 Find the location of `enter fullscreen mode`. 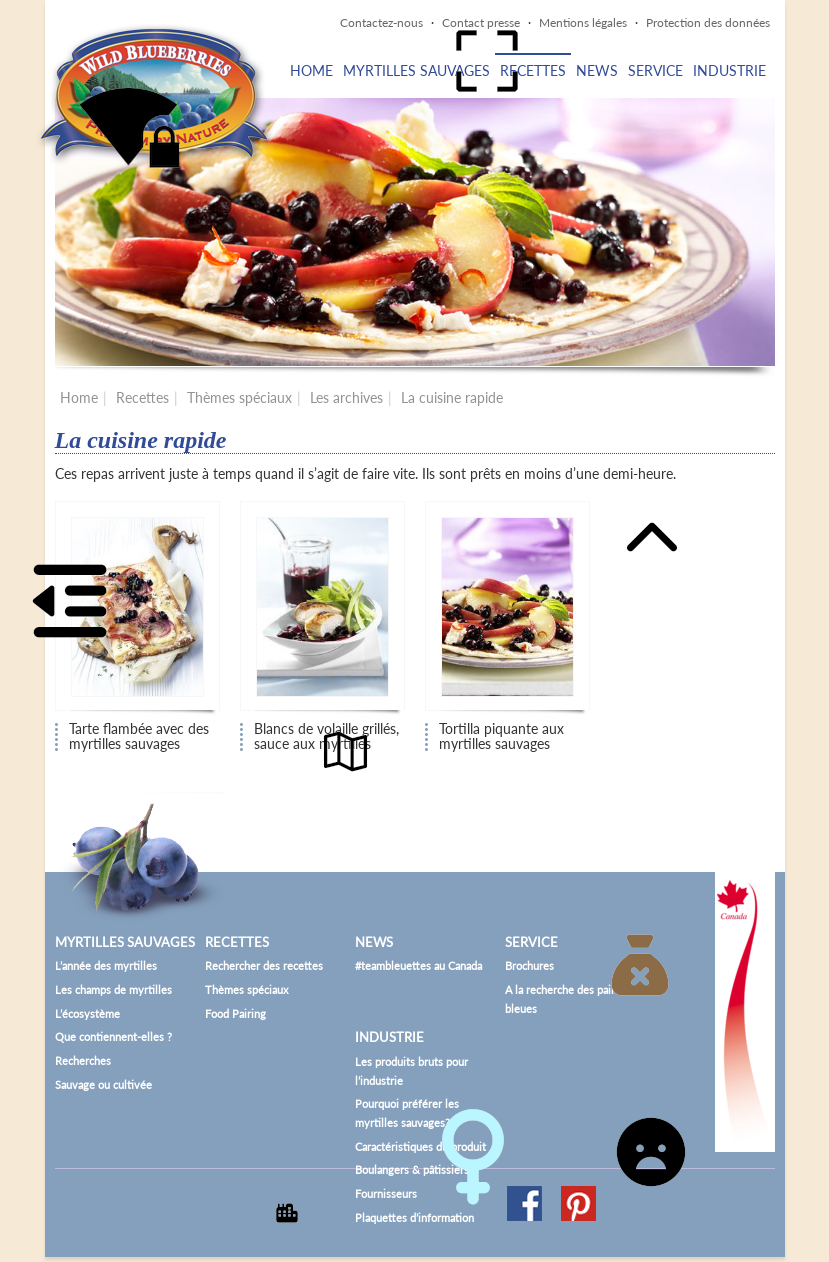

enter fullscreen mode is located at coordinates (487, 61).